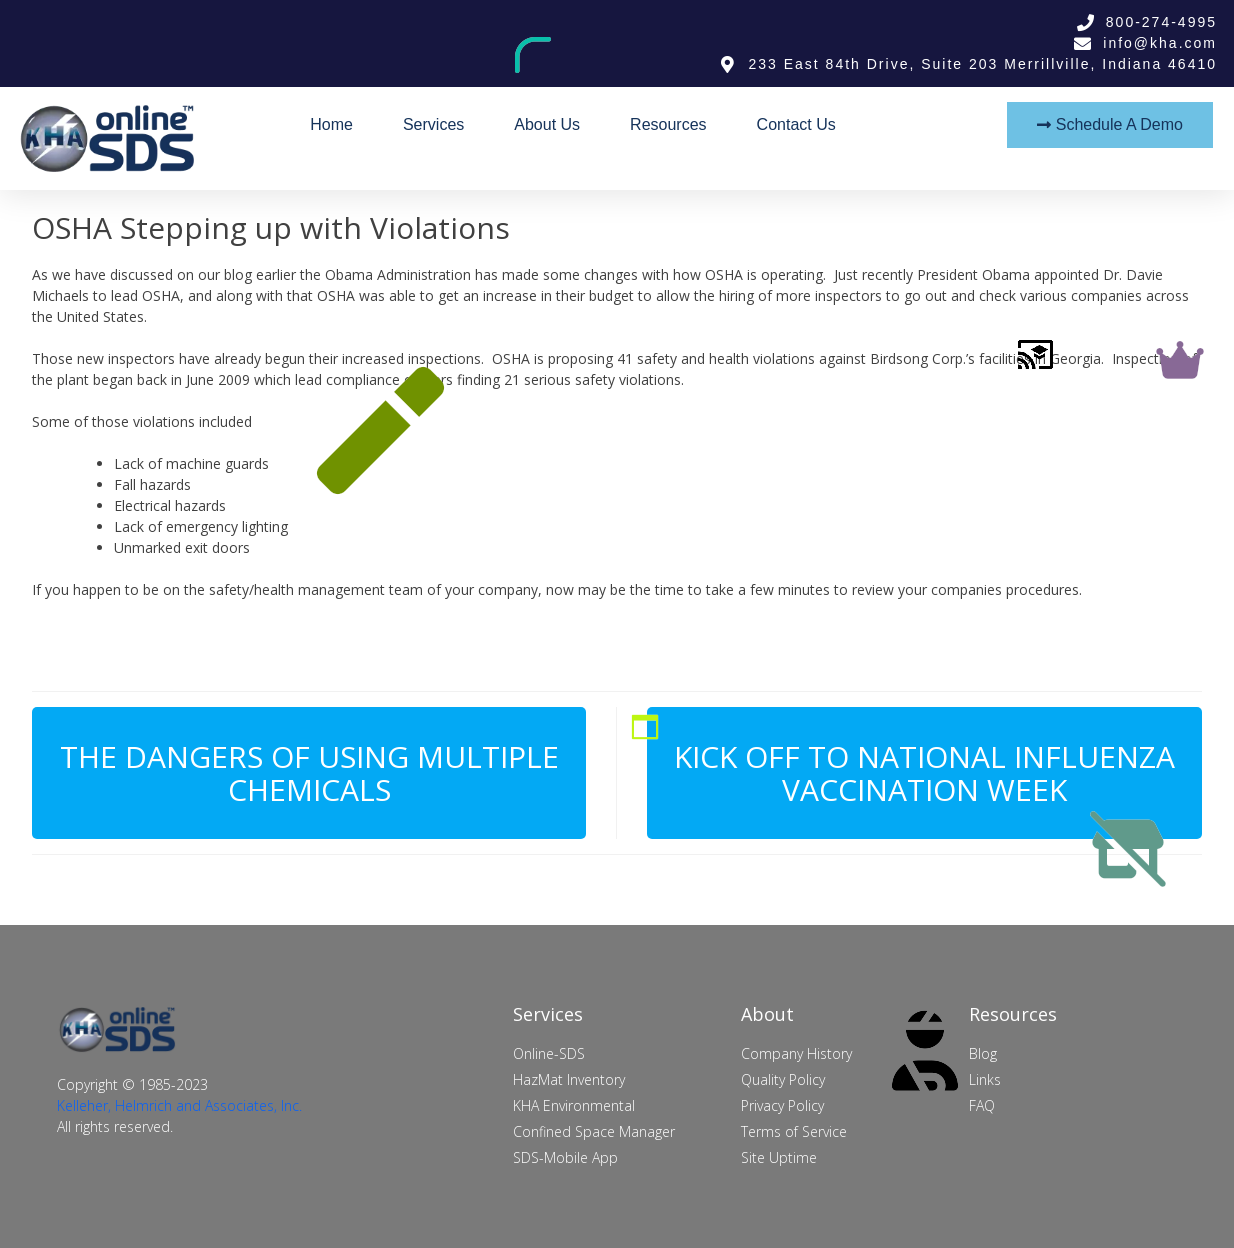 This screenshot has height=1248, width=1234. What do you see at coordinates (533, 55) in the screenshot?
I see `adjust top-left corner radius` at bounding box center [533, 55].